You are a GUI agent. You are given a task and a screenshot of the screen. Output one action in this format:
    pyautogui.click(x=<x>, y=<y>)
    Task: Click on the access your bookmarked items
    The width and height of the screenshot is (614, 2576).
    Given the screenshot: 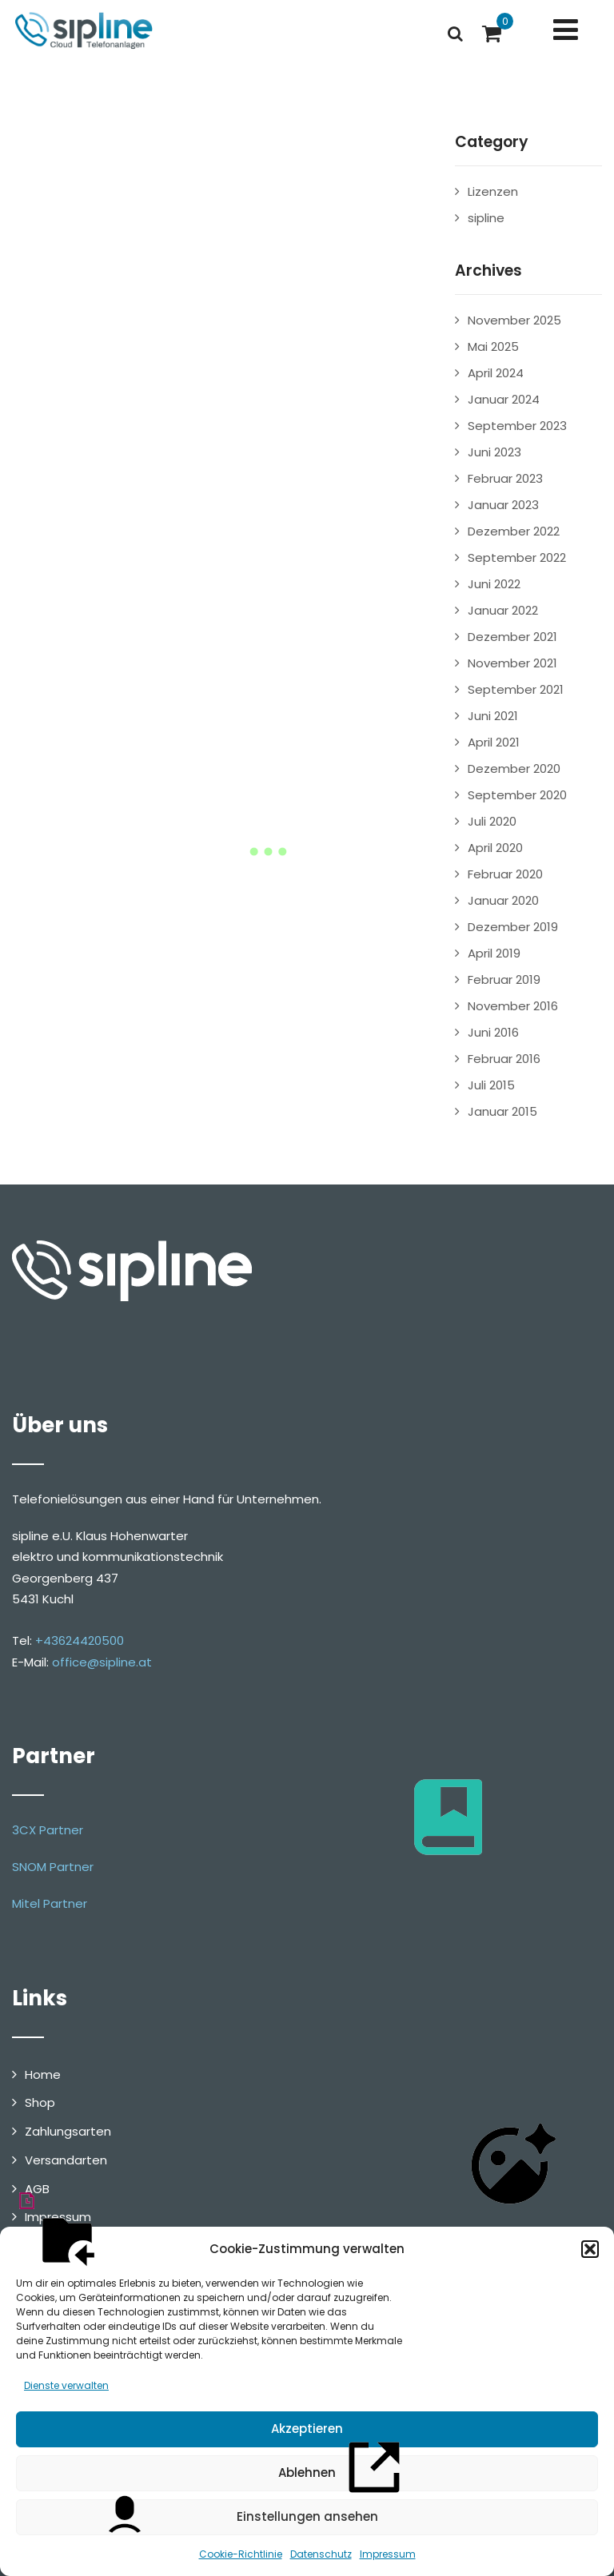 What is the action you would take?
    pyautogui.click(x=448, y=1817)
    